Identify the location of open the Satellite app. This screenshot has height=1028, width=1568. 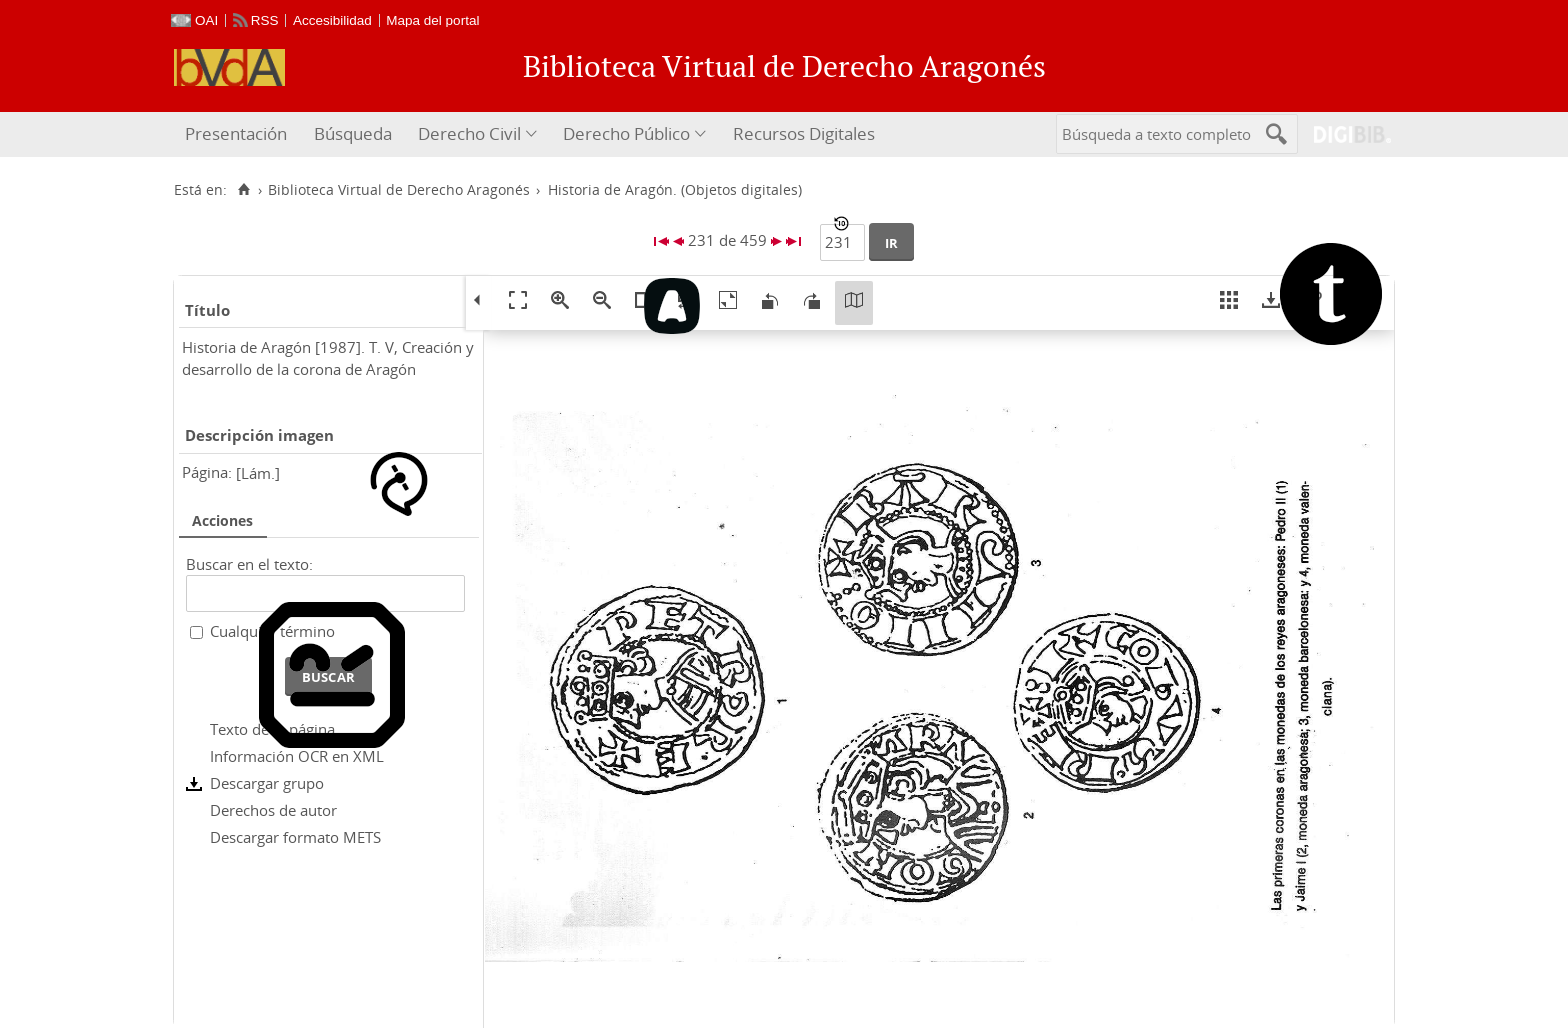
(399, 484).